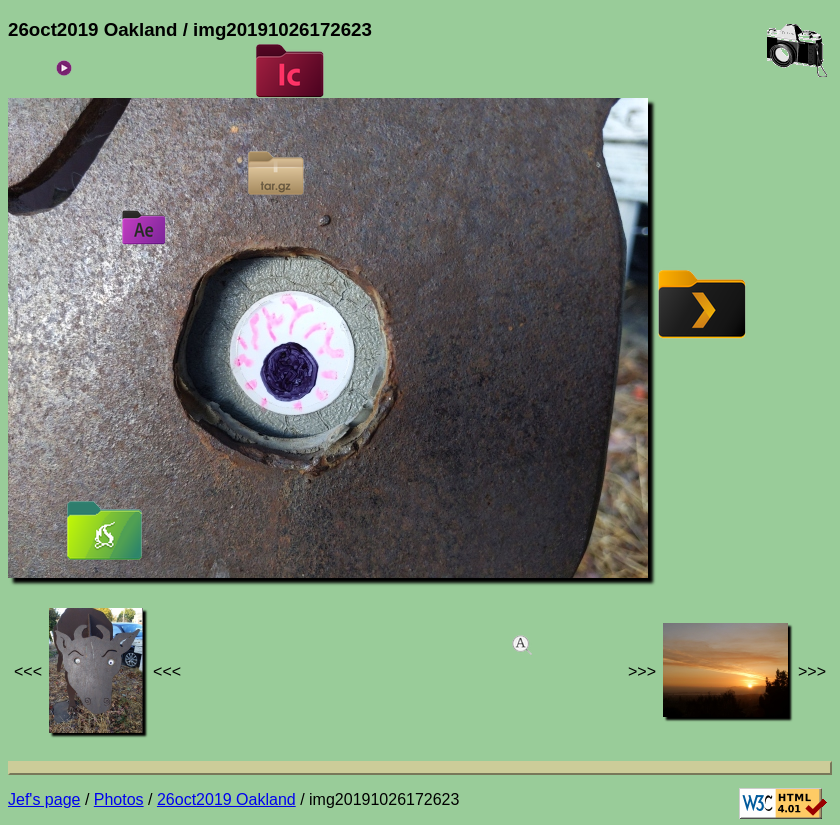  Describe the element at coordinates (275, 174) in the screenshot. I see `folder containing tar.gz compressed archive files` at that location.